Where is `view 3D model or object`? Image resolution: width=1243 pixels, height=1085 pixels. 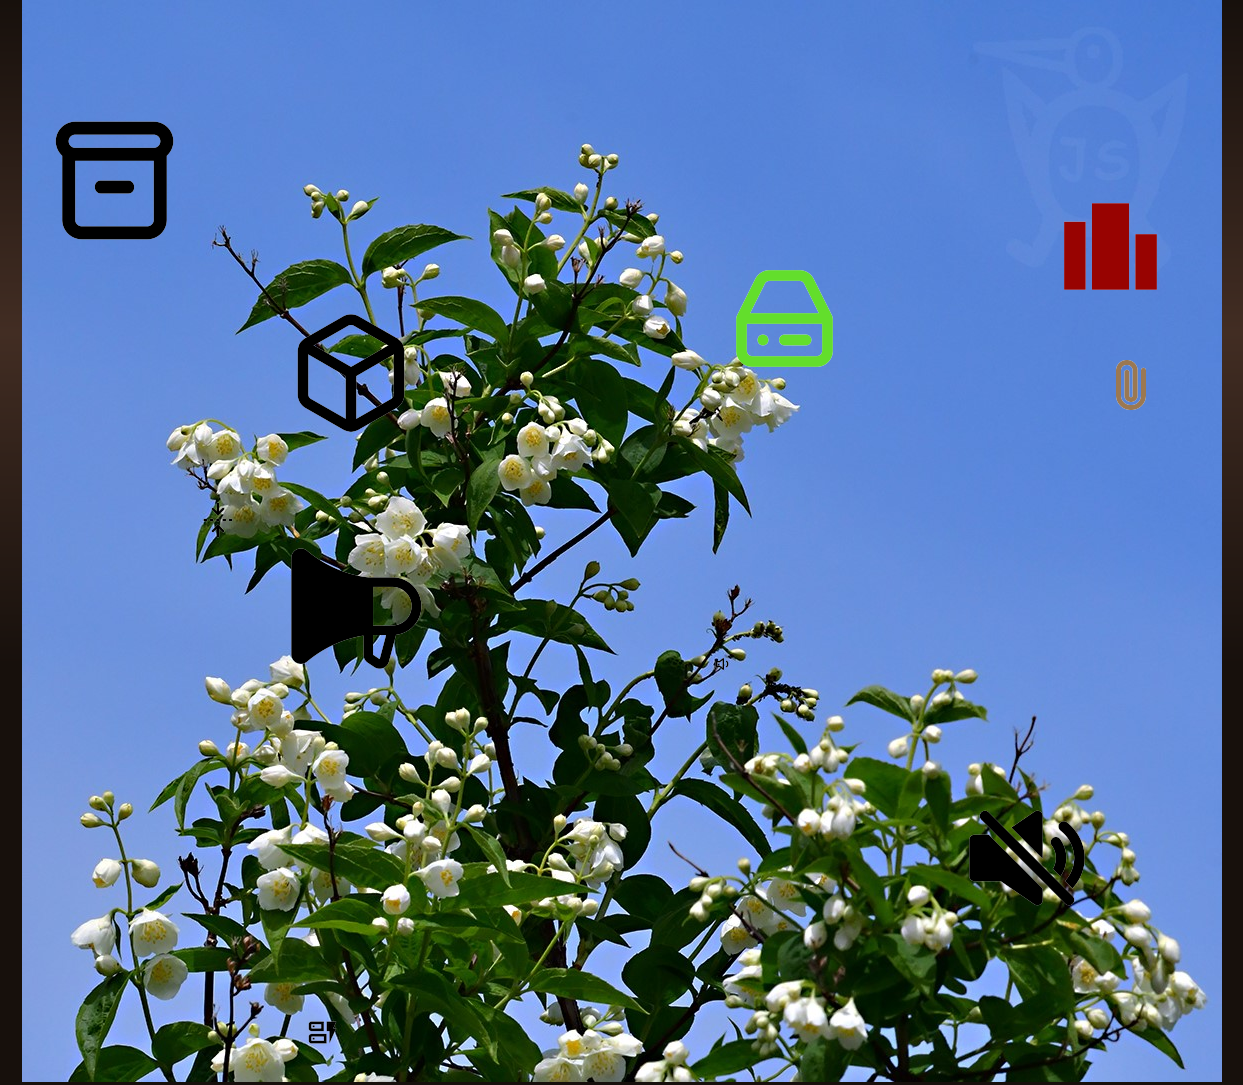 view 3D model or object is located at coordinates (351, 373).